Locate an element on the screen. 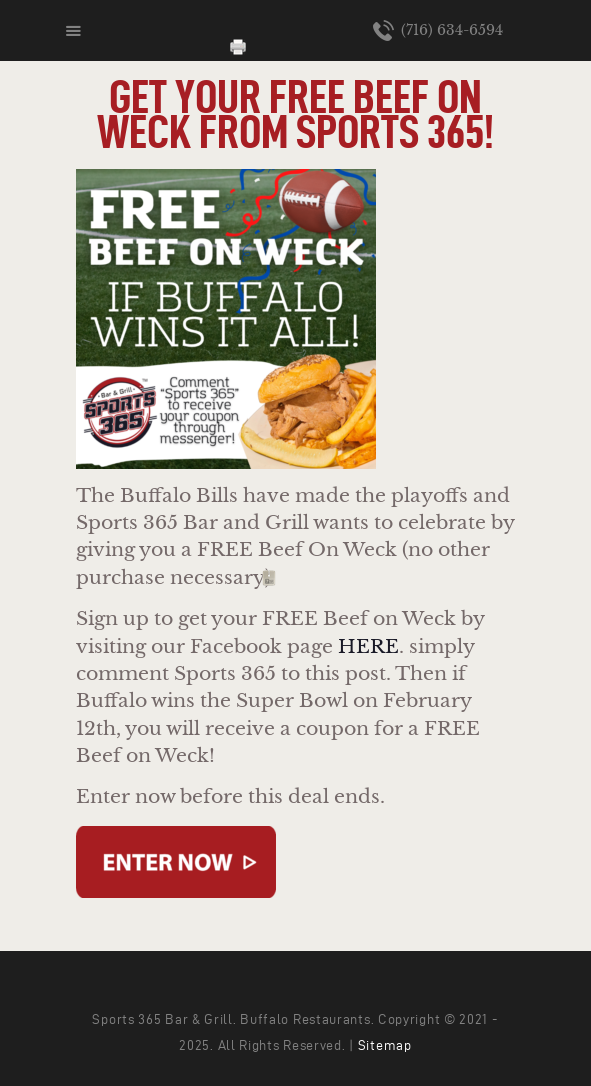  access printer settings is located at coordinates (238, 47).